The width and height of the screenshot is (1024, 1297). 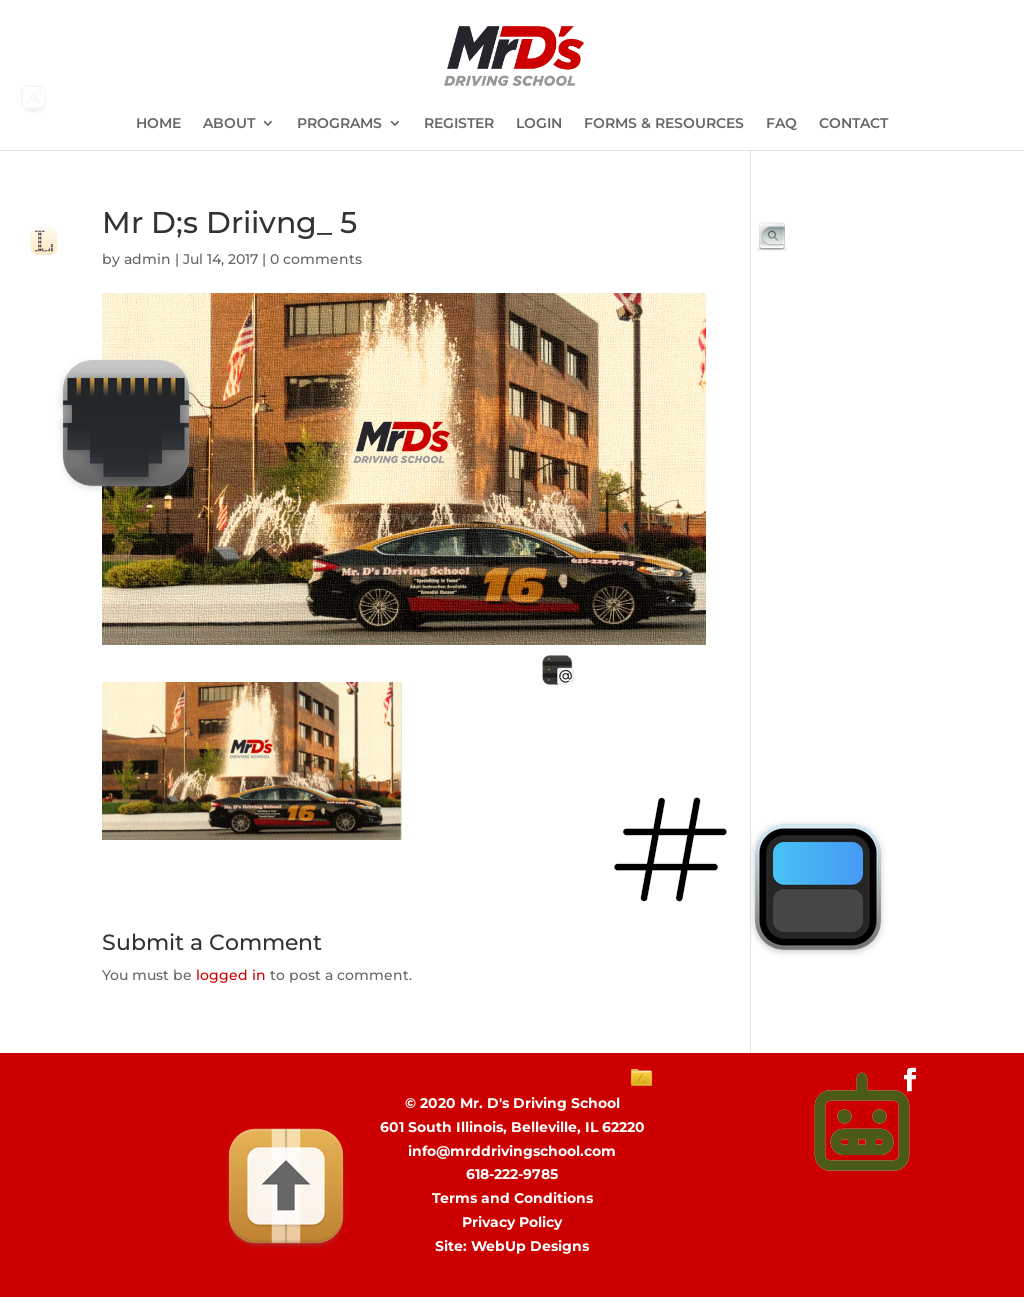 I want to click on open search preferences or settings, so click(x=772, y=236).